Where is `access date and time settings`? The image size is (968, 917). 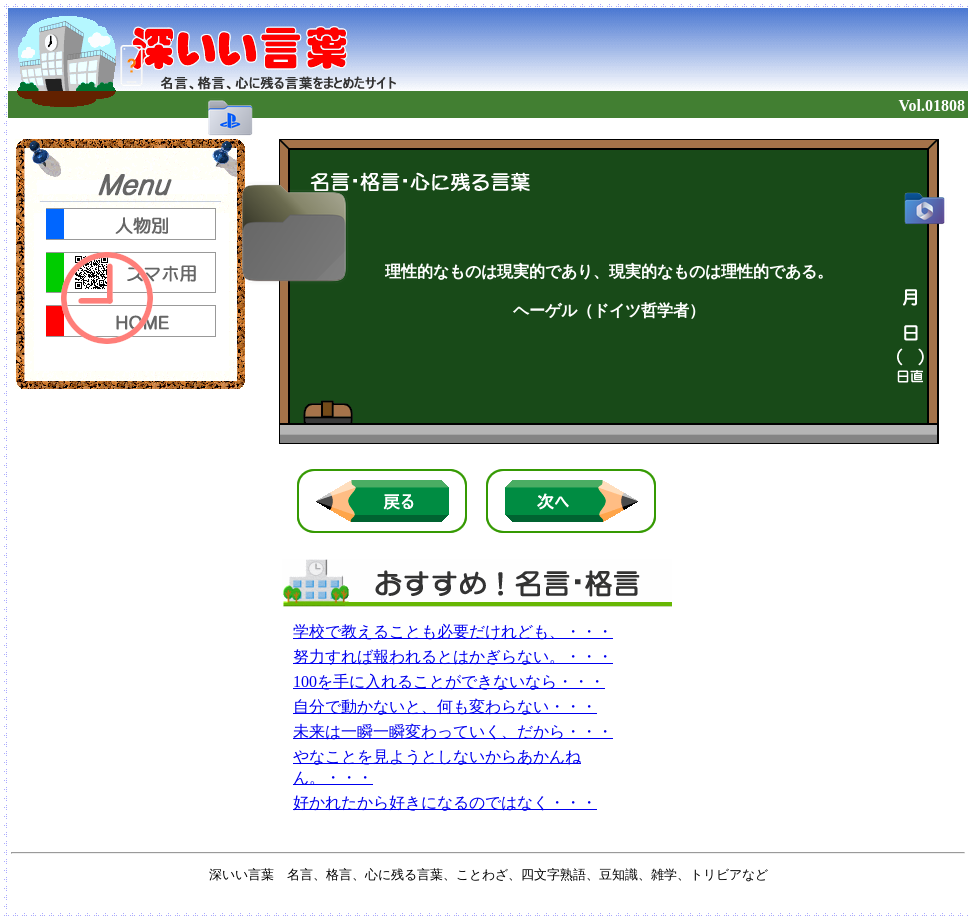
access date and time settings is located at coordinates (107, 298).